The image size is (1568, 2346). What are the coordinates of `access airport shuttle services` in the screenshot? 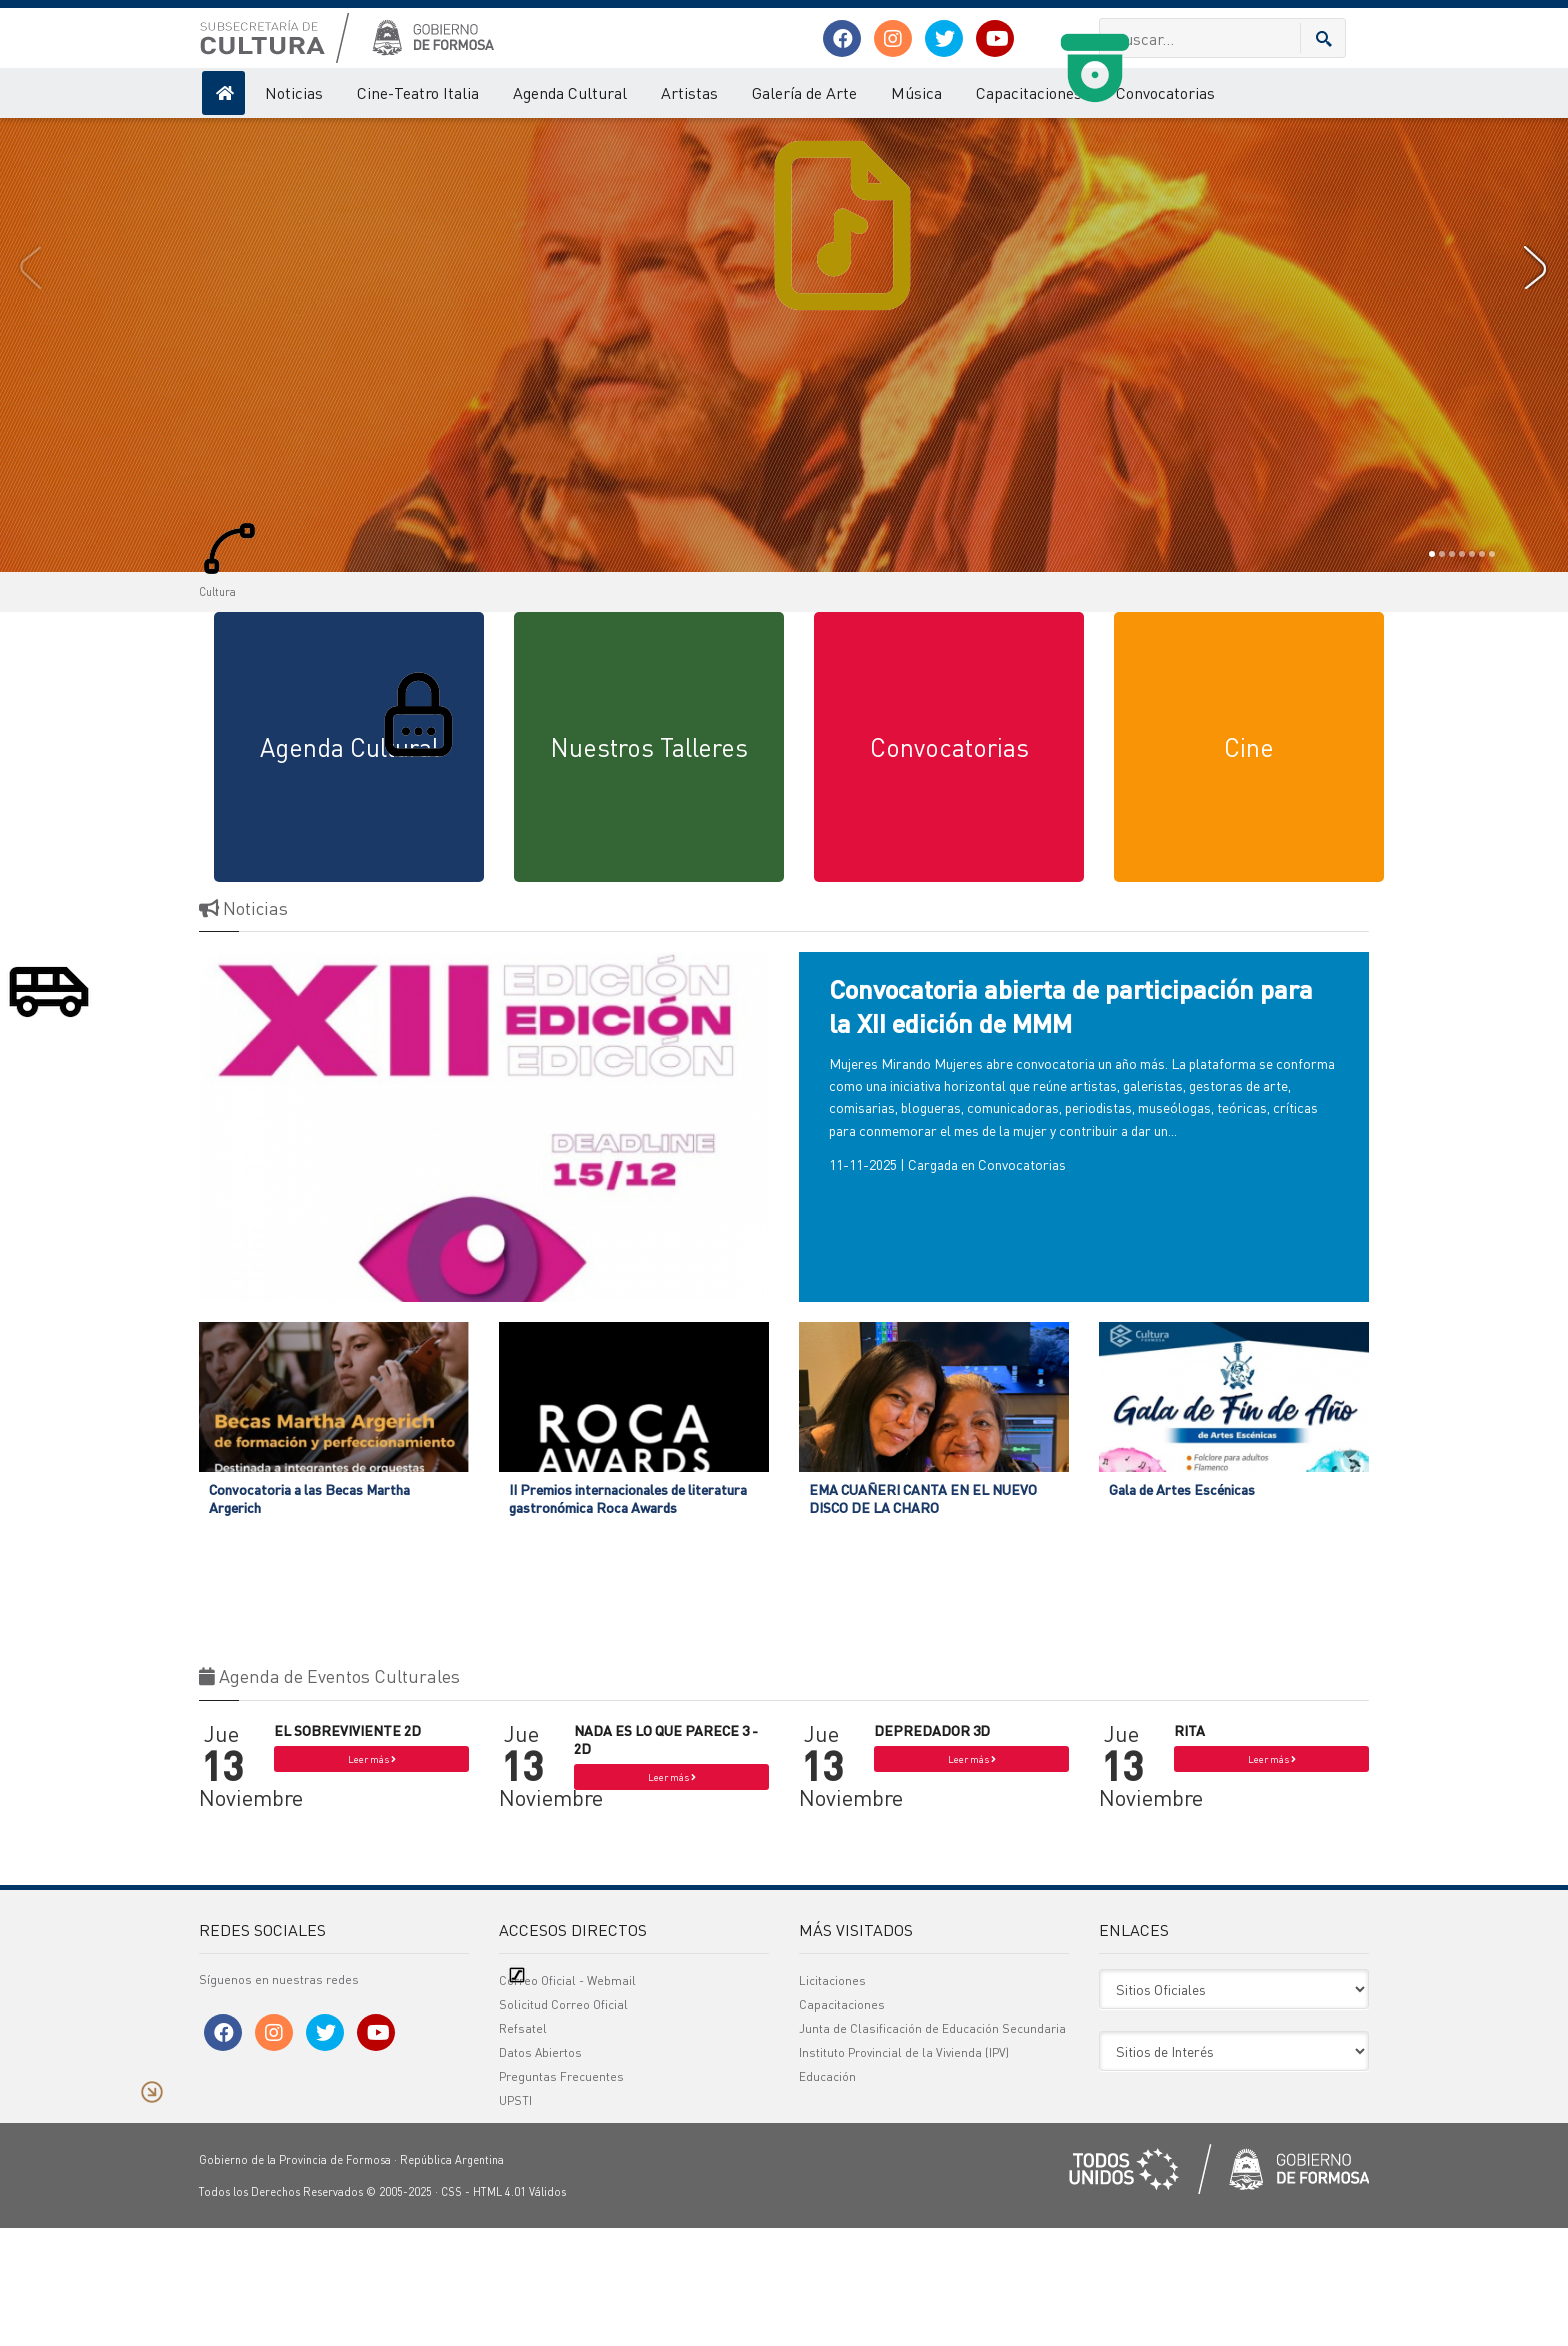 It's located at (49, 992).